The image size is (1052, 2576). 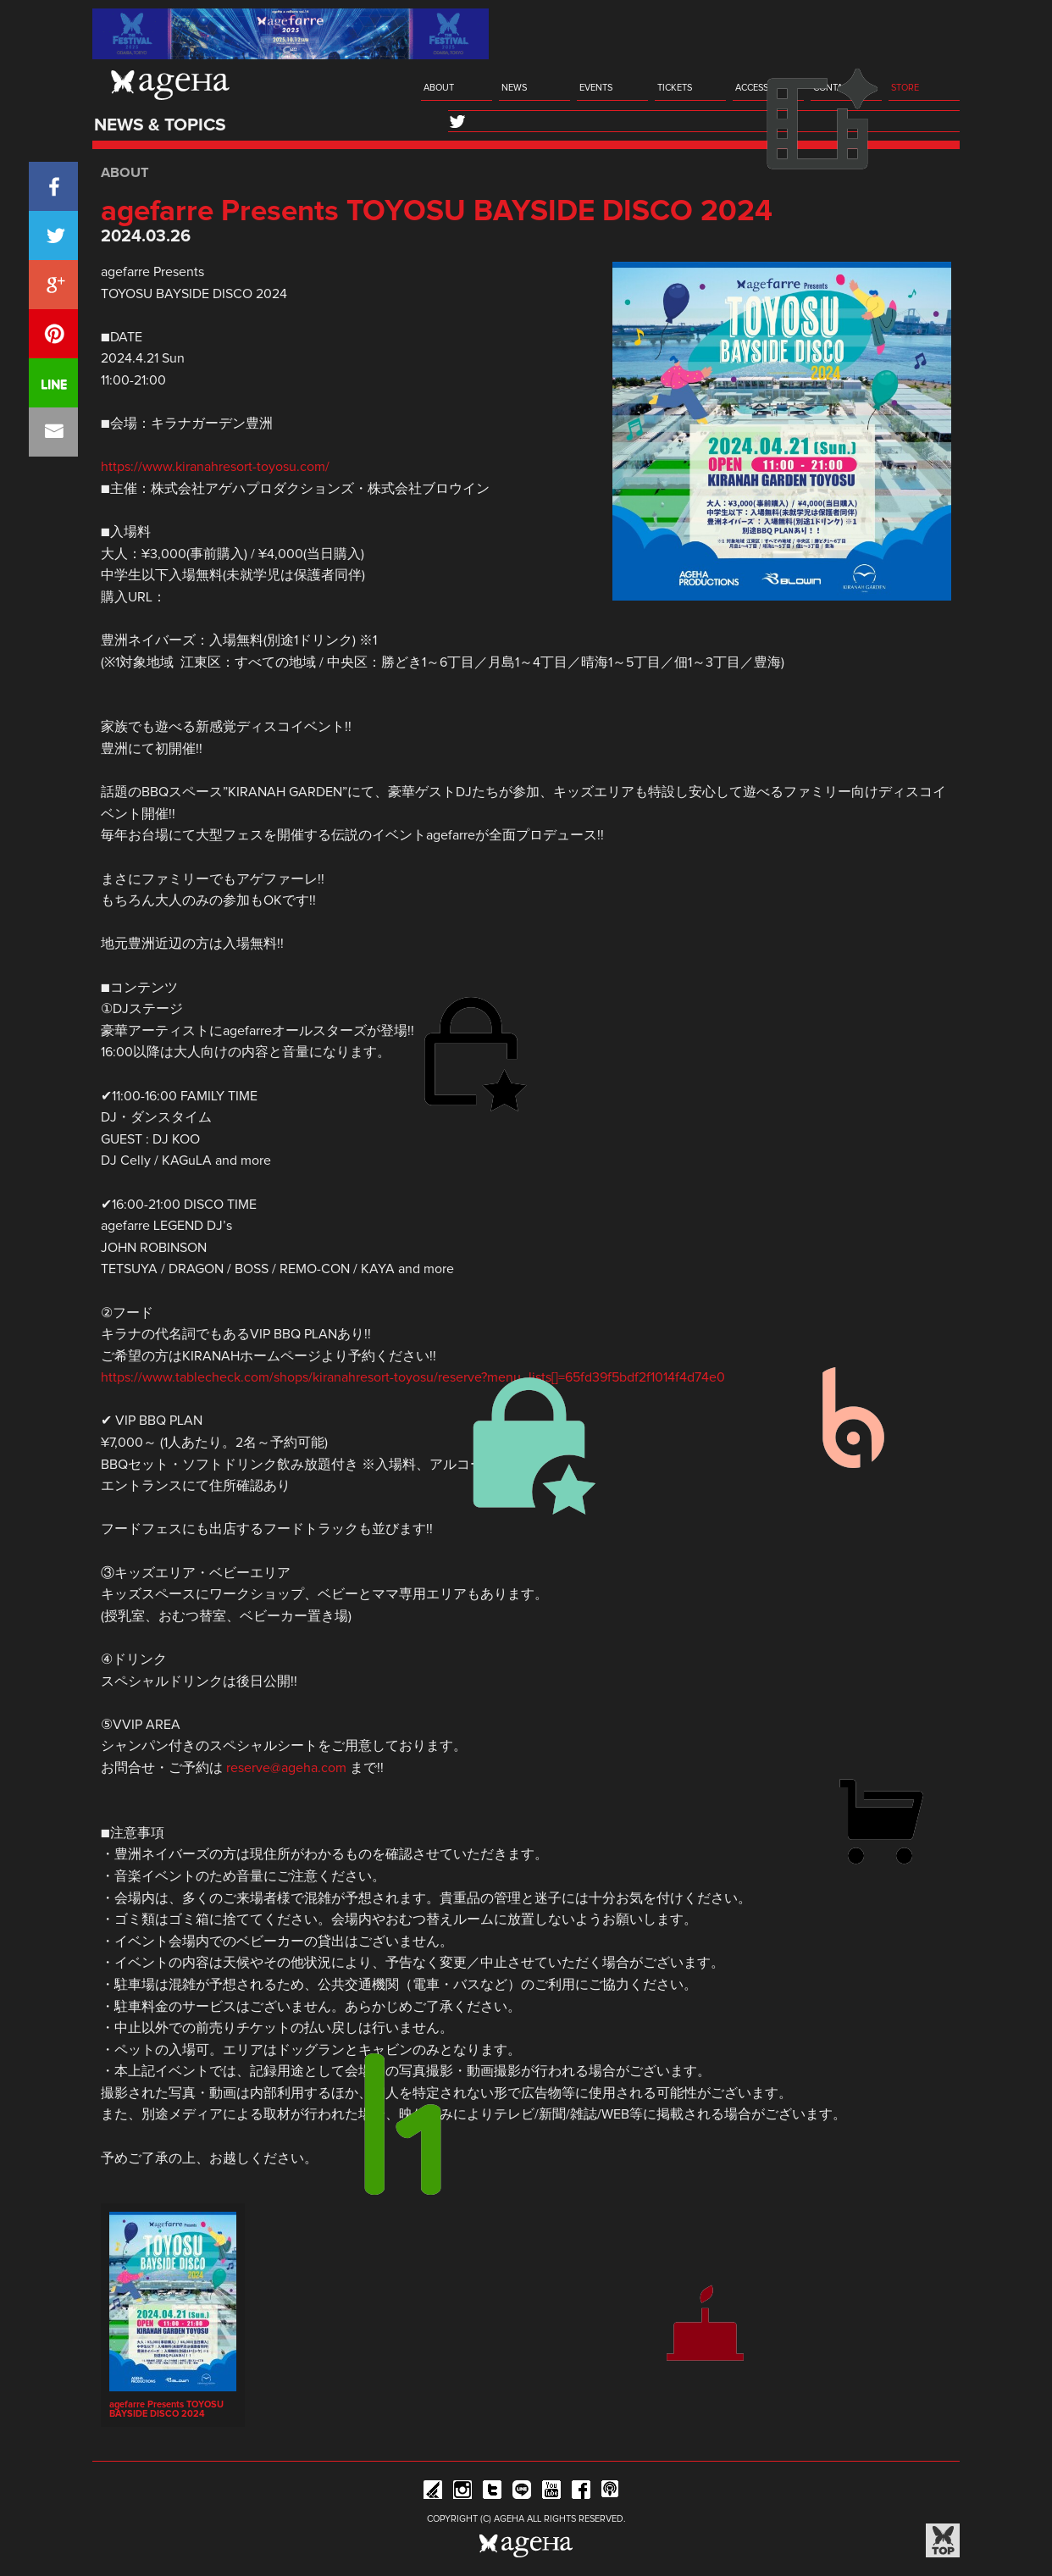 I want to click on mark a security setting as favorite, so click(x=529, y=1445).